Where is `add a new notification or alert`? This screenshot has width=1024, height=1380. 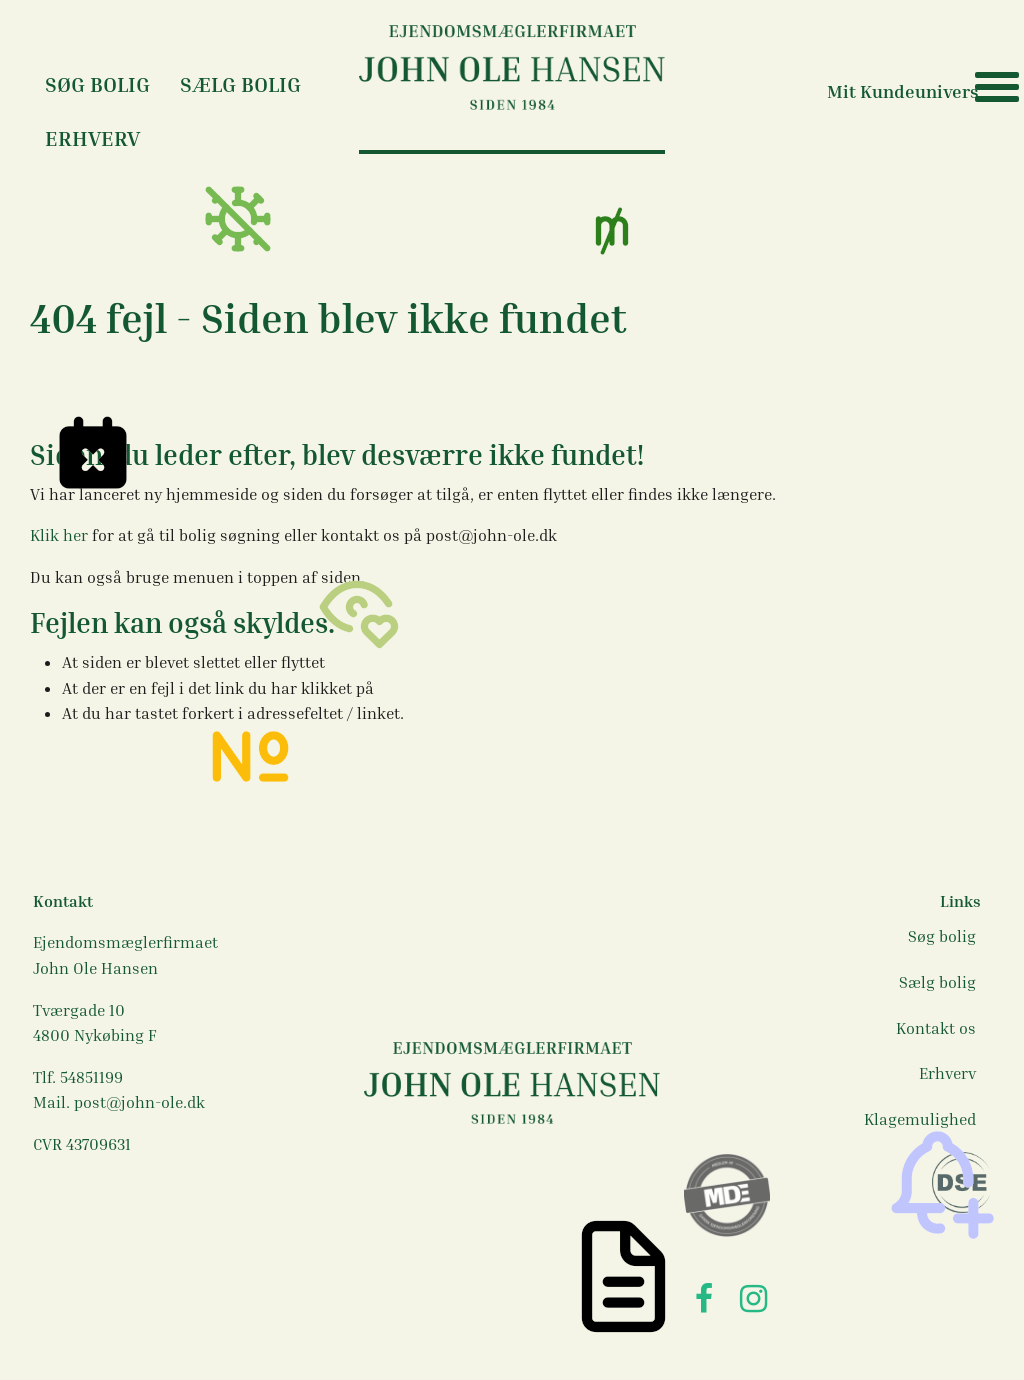 add a new notification or alert is located at coordinates (937, 1182).